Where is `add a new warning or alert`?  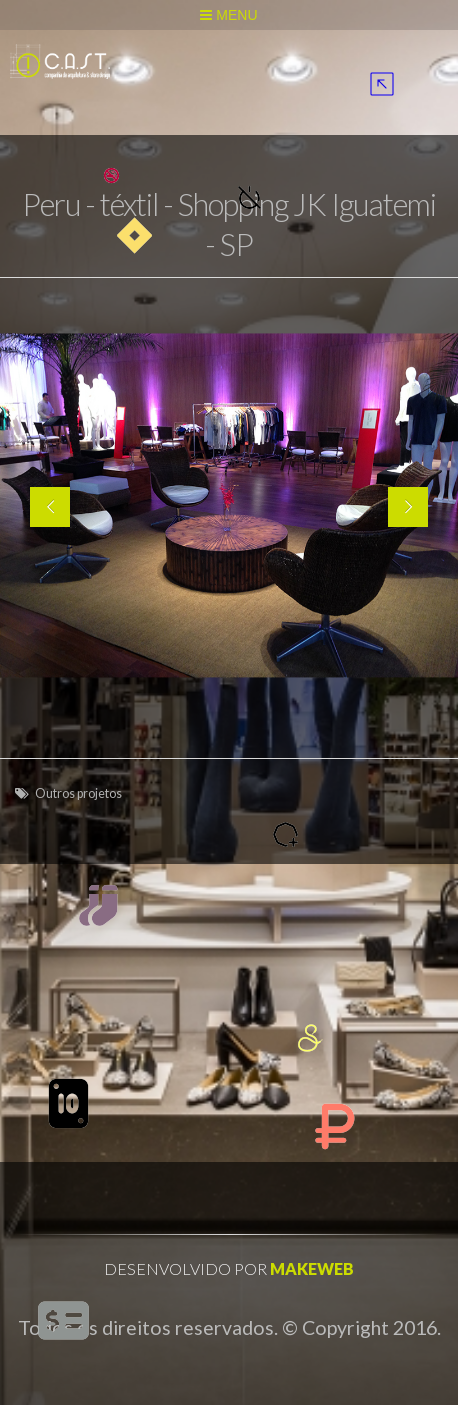
add a new warning or alert is located at coordinates (285, 834).